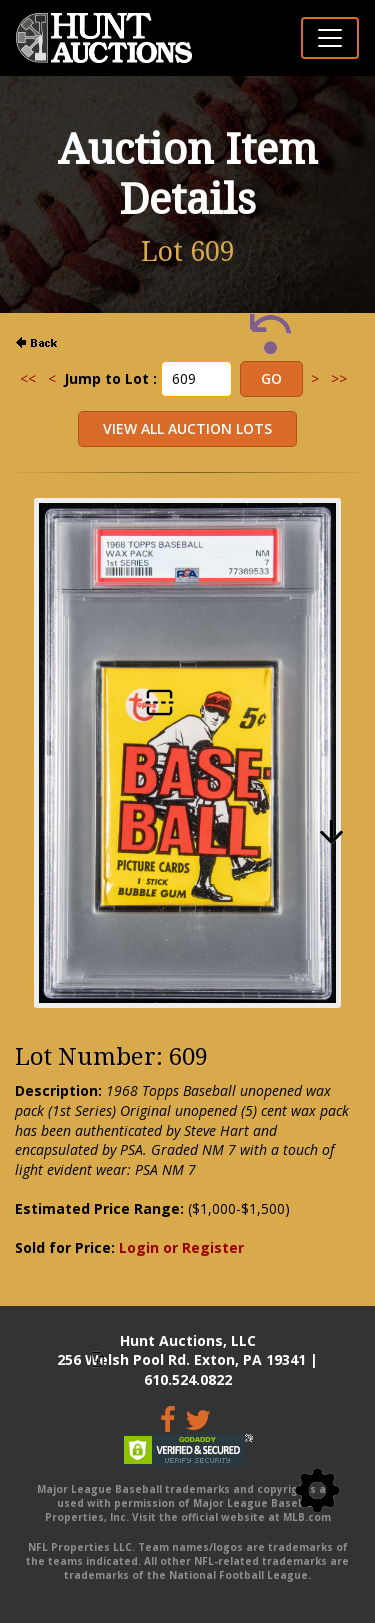 The height and width of the screenshot is (1623, 375). Describe the element at coordinates (317, 1490) in the screenshot. I see `access settings or preferences` at that location.